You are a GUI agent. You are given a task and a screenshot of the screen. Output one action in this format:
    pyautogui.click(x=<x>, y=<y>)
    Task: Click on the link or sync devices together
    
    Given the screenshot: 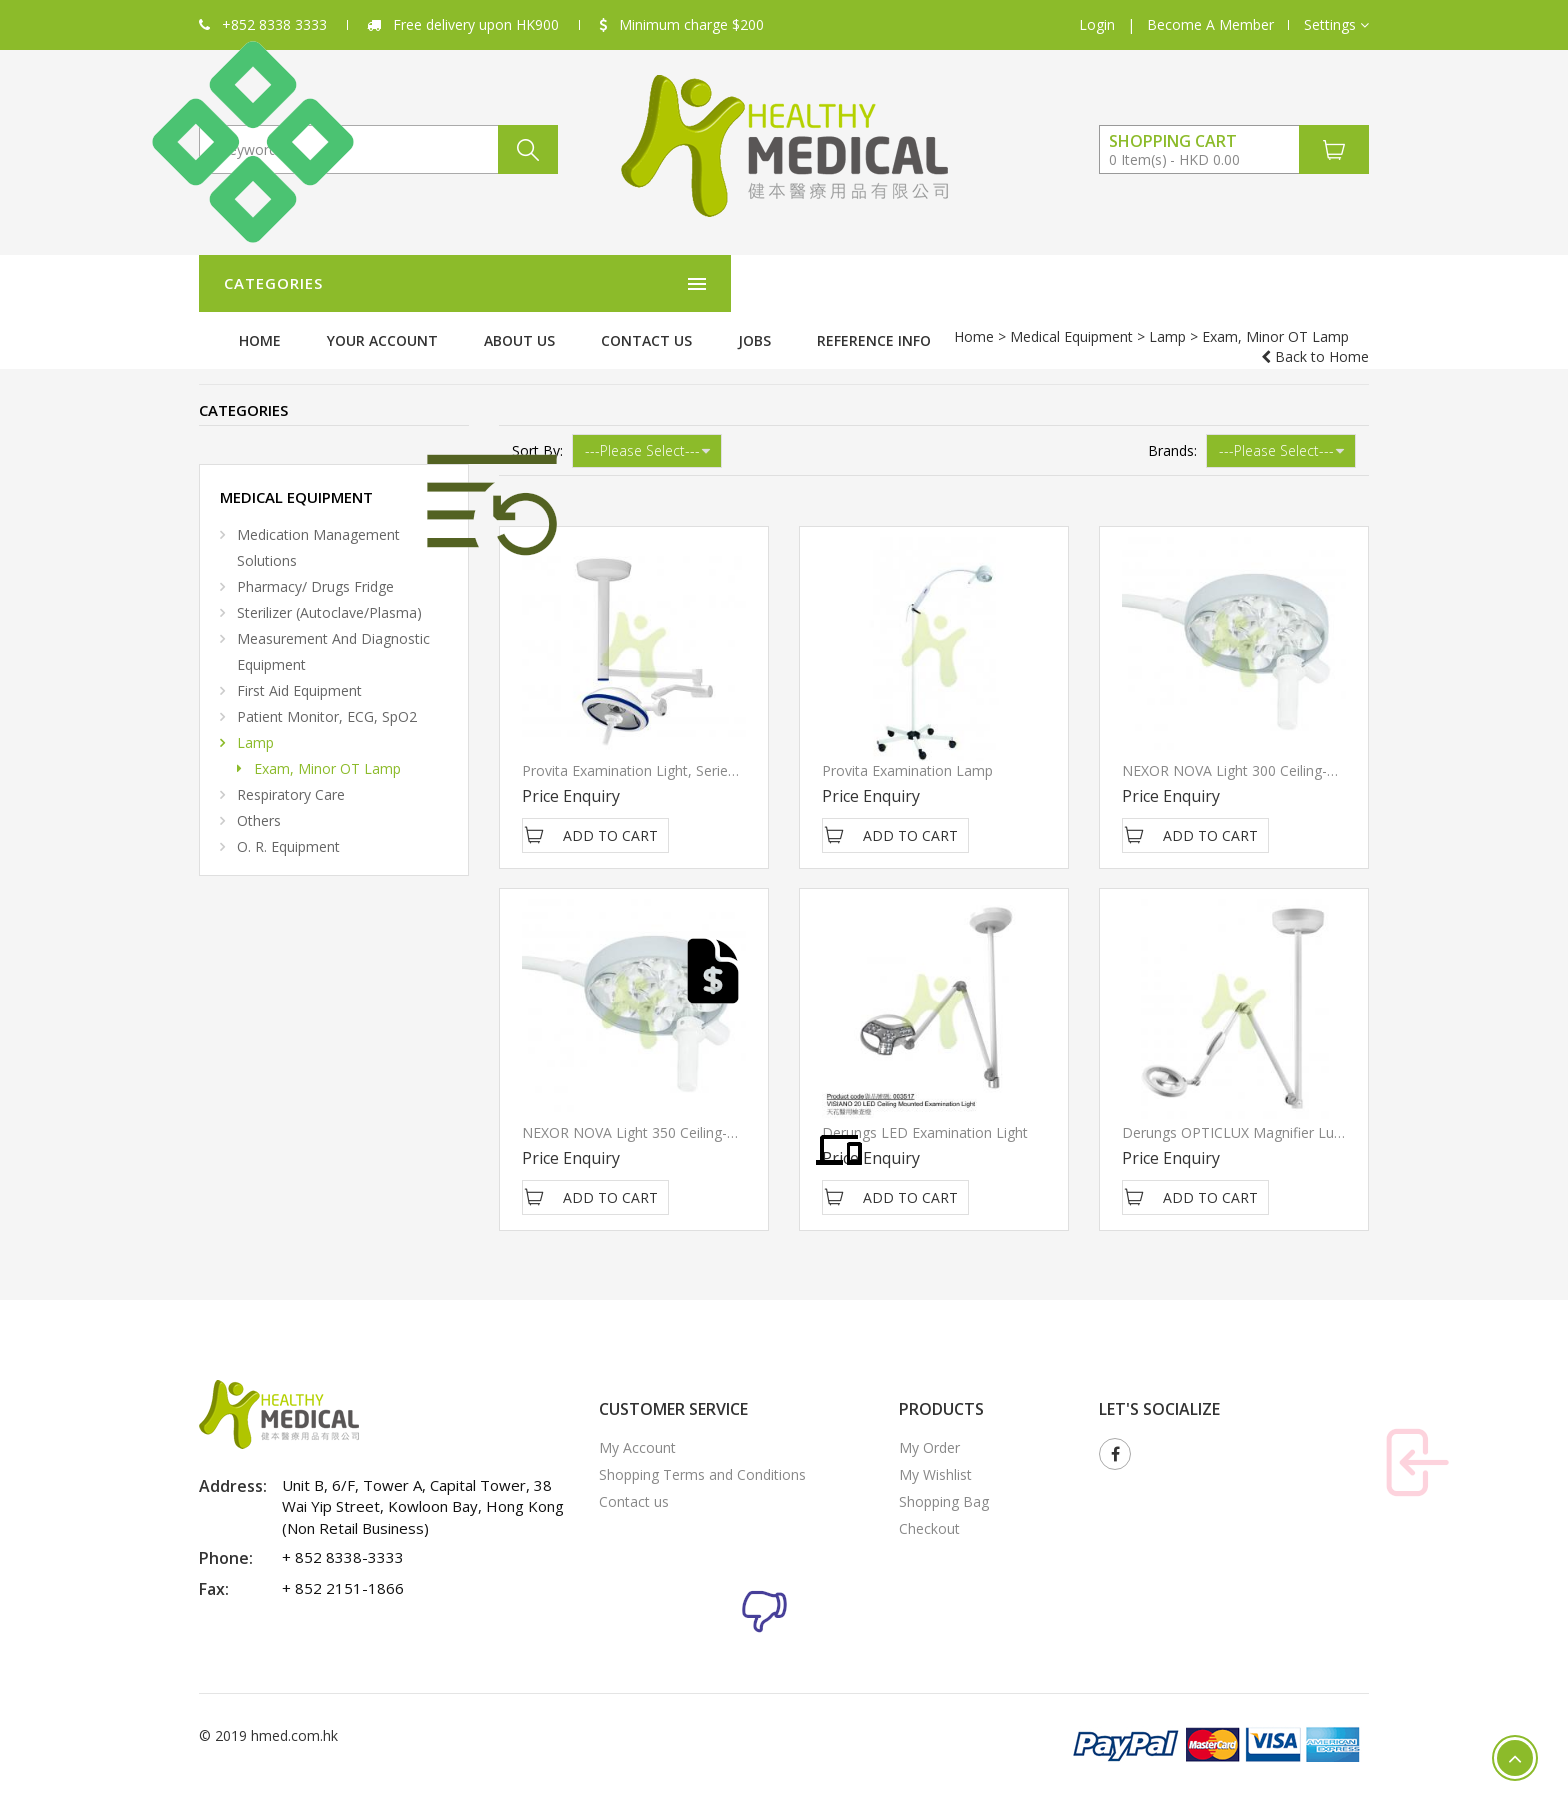 What is the action you would take?
    pyautogui.click(x=839, y=1150)
    